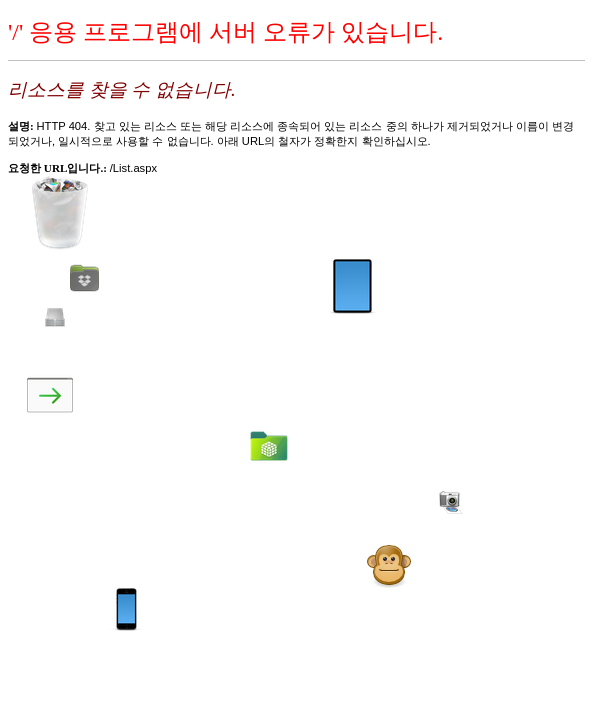  What do you see at coordinates (50, 395) in the screenshot?
I see `move window to another display or position` at bounding box center [50, 395].